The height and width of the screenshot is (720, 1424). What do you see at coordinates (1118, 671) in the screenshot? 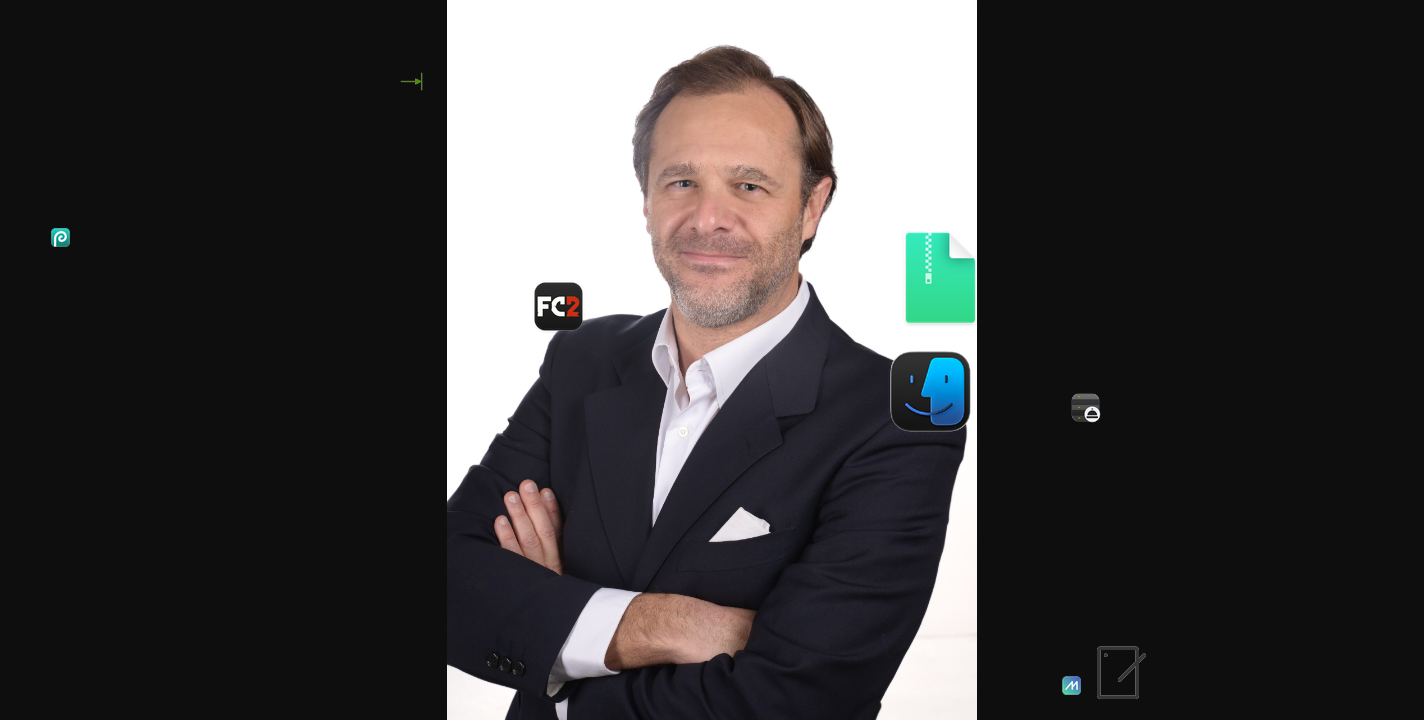
I see `indicates a connected PDA or tablet device` at bounding box center [1118, 671].